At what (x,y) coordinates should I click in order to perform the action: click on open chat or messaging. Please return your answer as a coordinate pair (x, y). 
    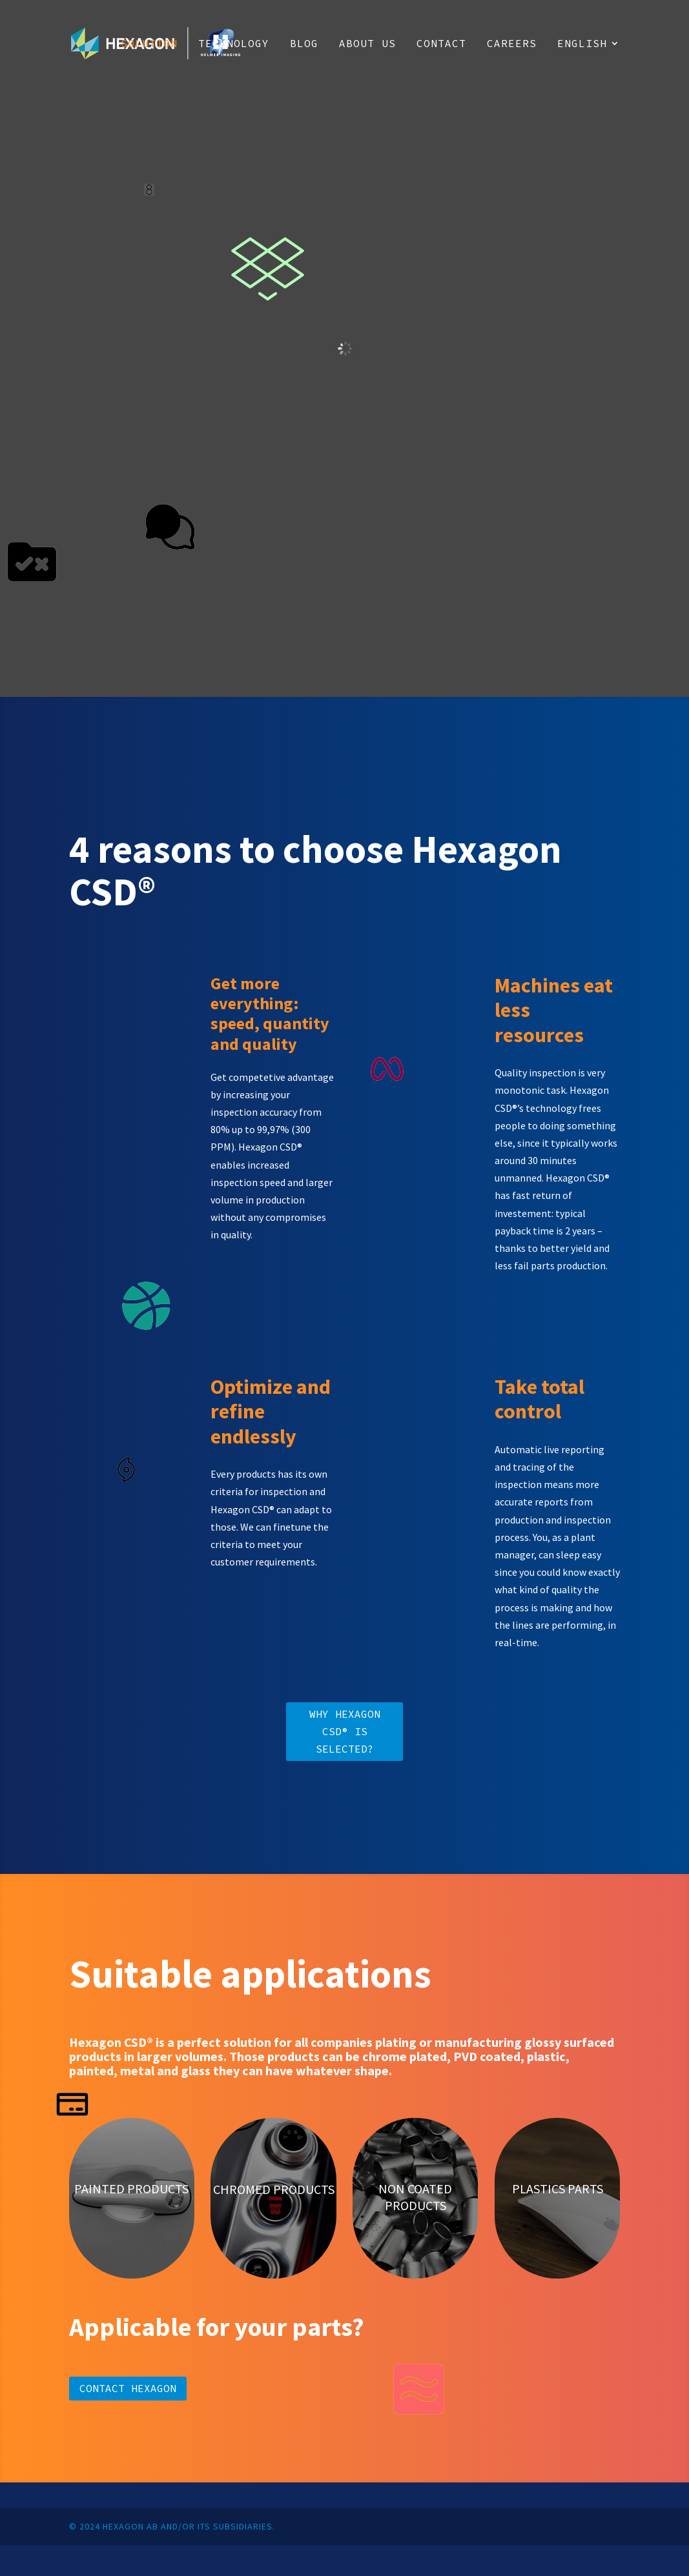
    Looking at the image, I should click on (170, 527).